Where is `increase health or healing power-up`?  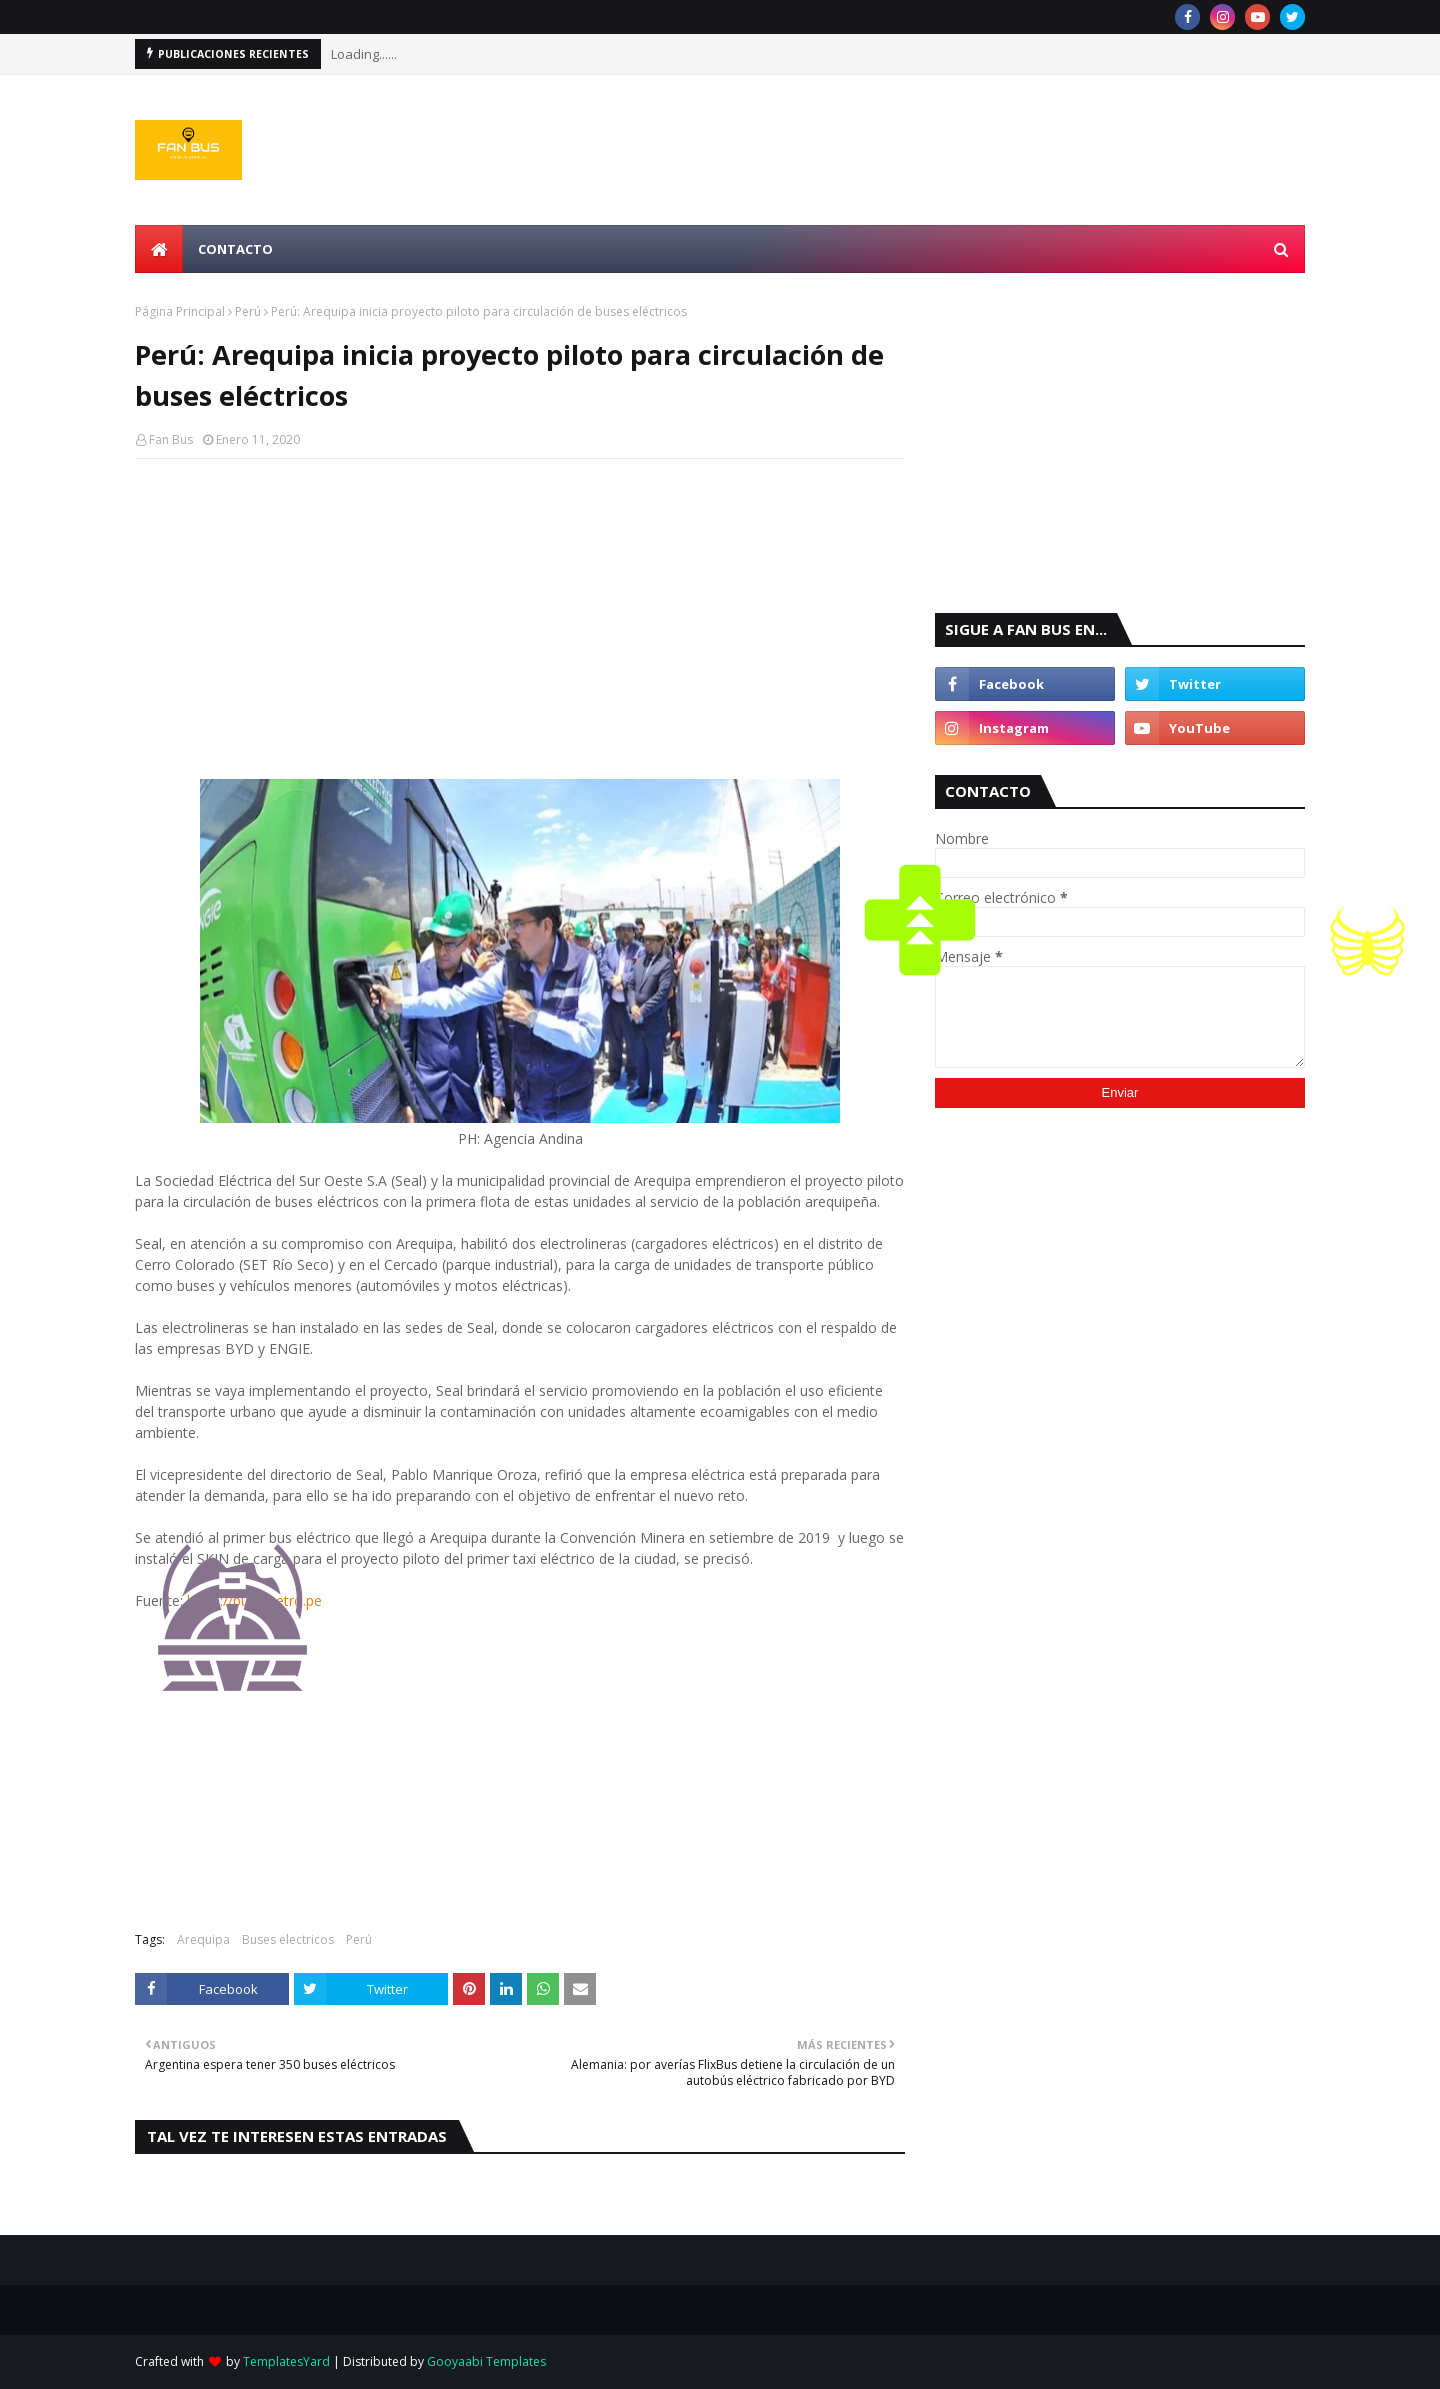
increase health or healing power-up is located at coordinates (920, 920).